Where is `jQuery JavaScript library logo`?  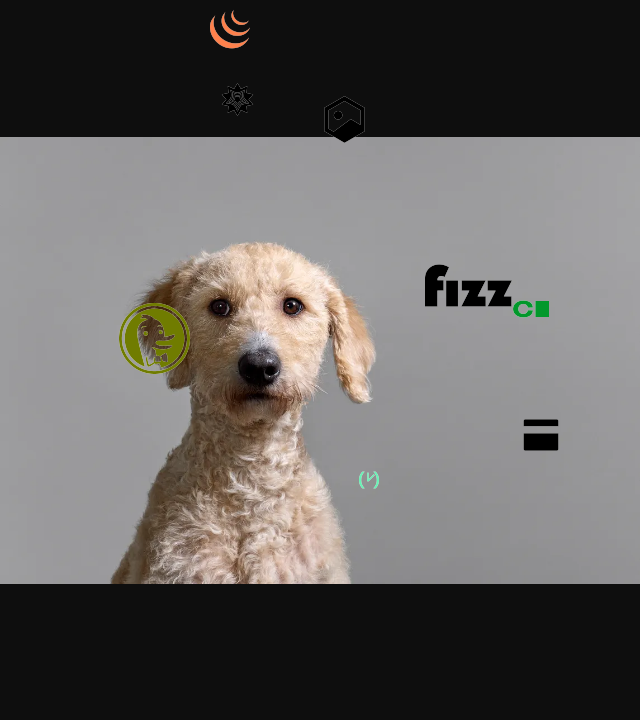
jQuery JavaScript library logo is located at coordinates (230, 29).